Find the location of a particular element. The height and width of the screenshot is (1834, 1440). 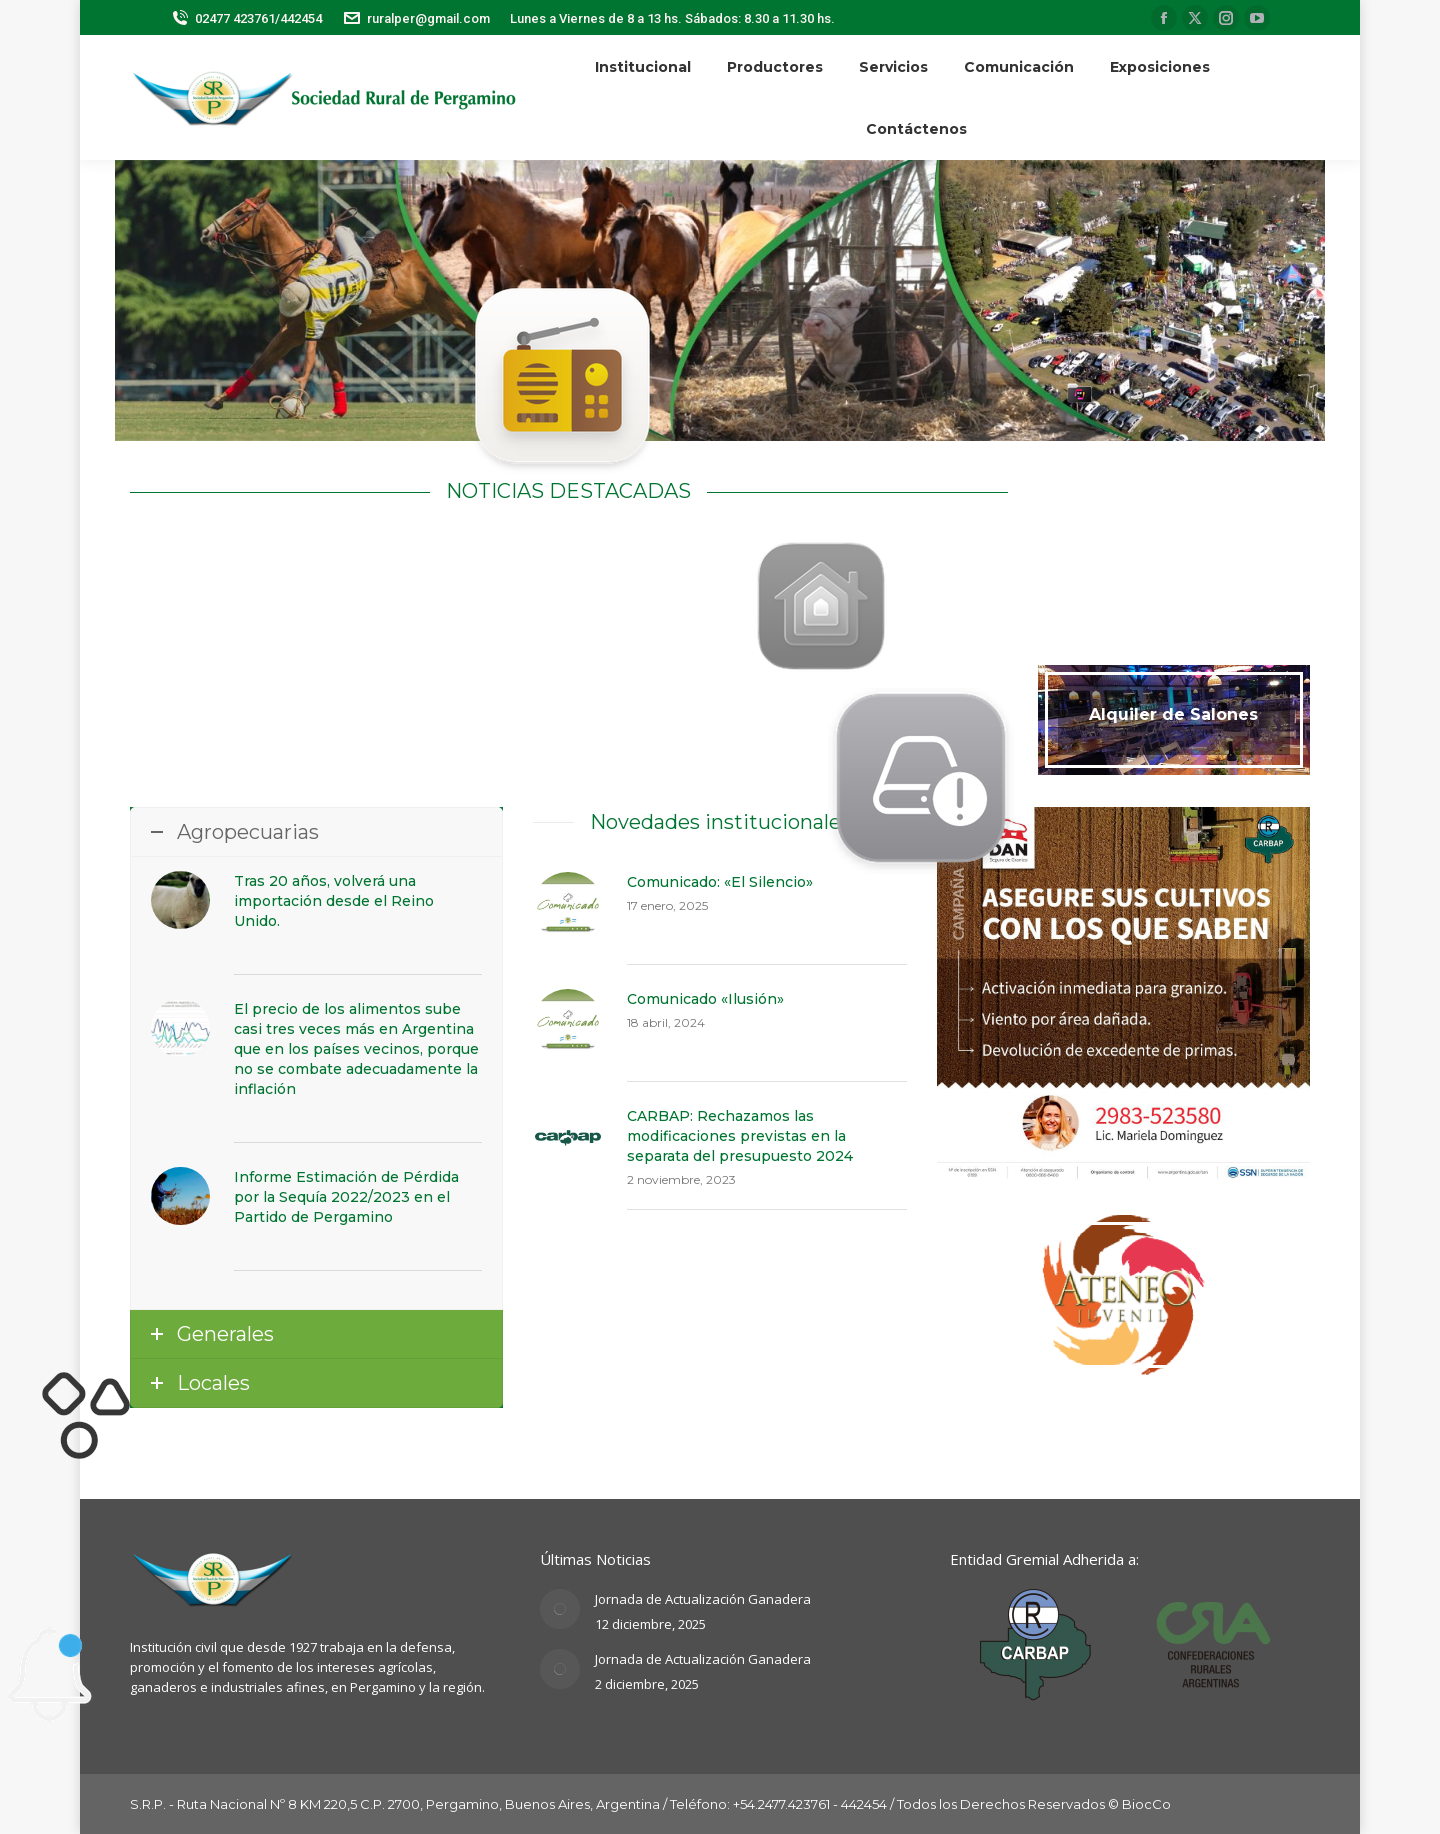

open shortwave radio streaming app is located at coordinates (562, 375).